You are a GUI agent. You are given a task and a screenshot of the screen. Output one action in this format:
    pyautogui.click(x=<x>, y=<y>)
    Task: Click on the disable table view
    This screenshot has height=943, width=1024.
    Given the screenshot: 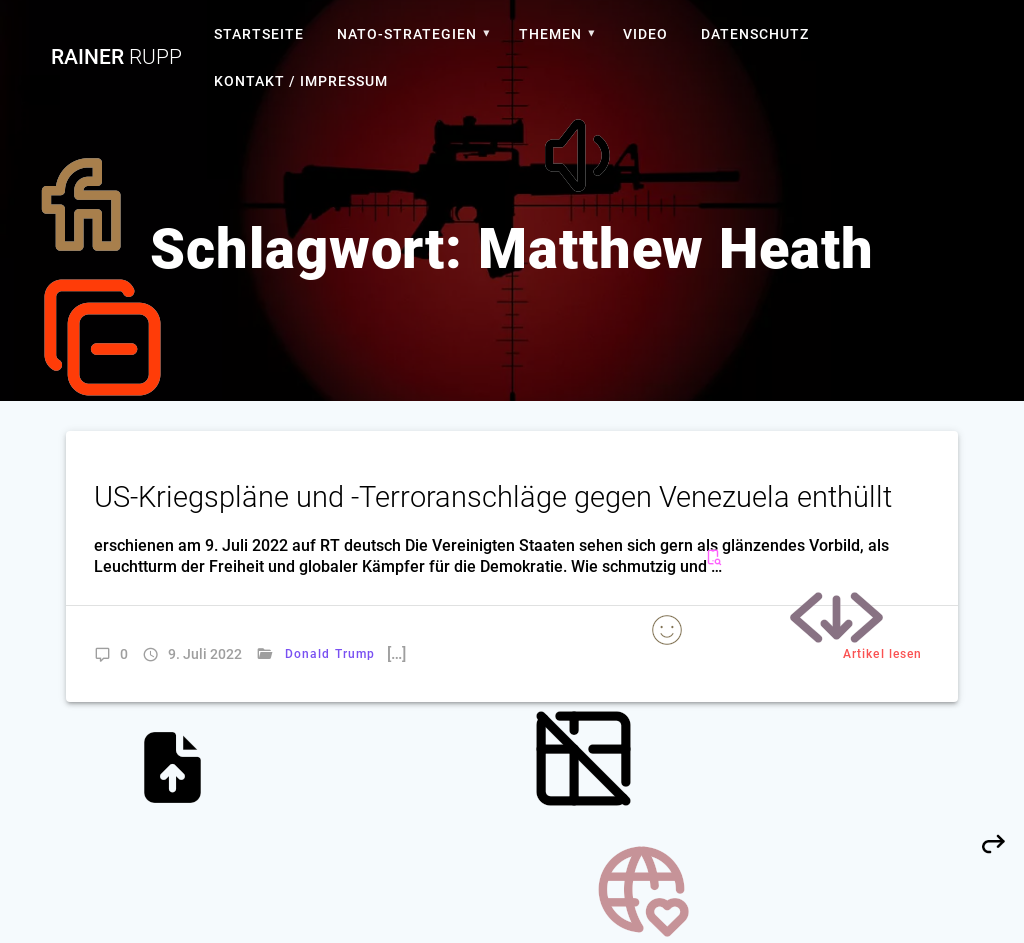 What is the action you would take?
    pyautogui.click(x=583, y=758)
    